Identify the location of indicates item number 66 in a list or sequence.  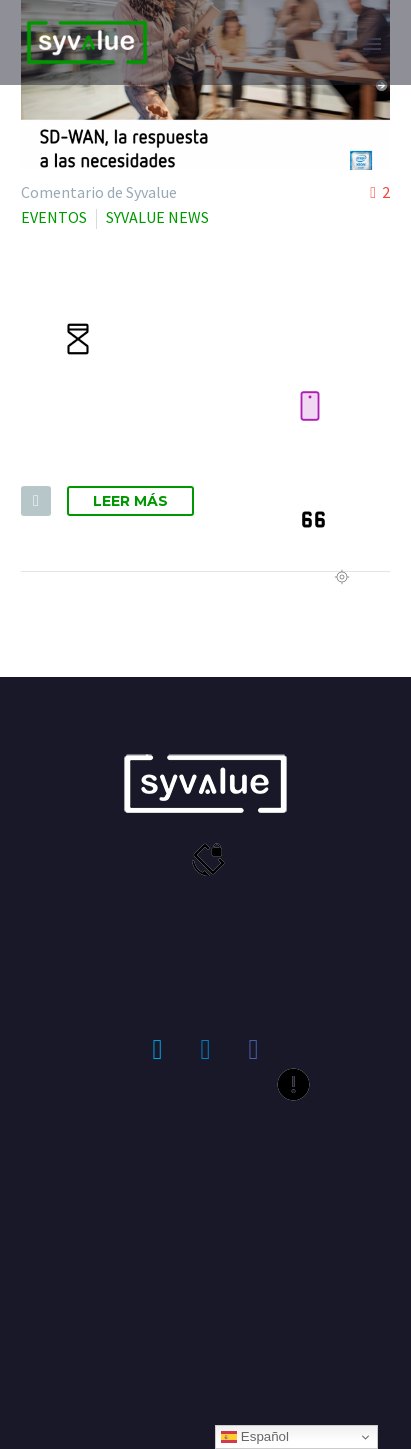
(313, 519).